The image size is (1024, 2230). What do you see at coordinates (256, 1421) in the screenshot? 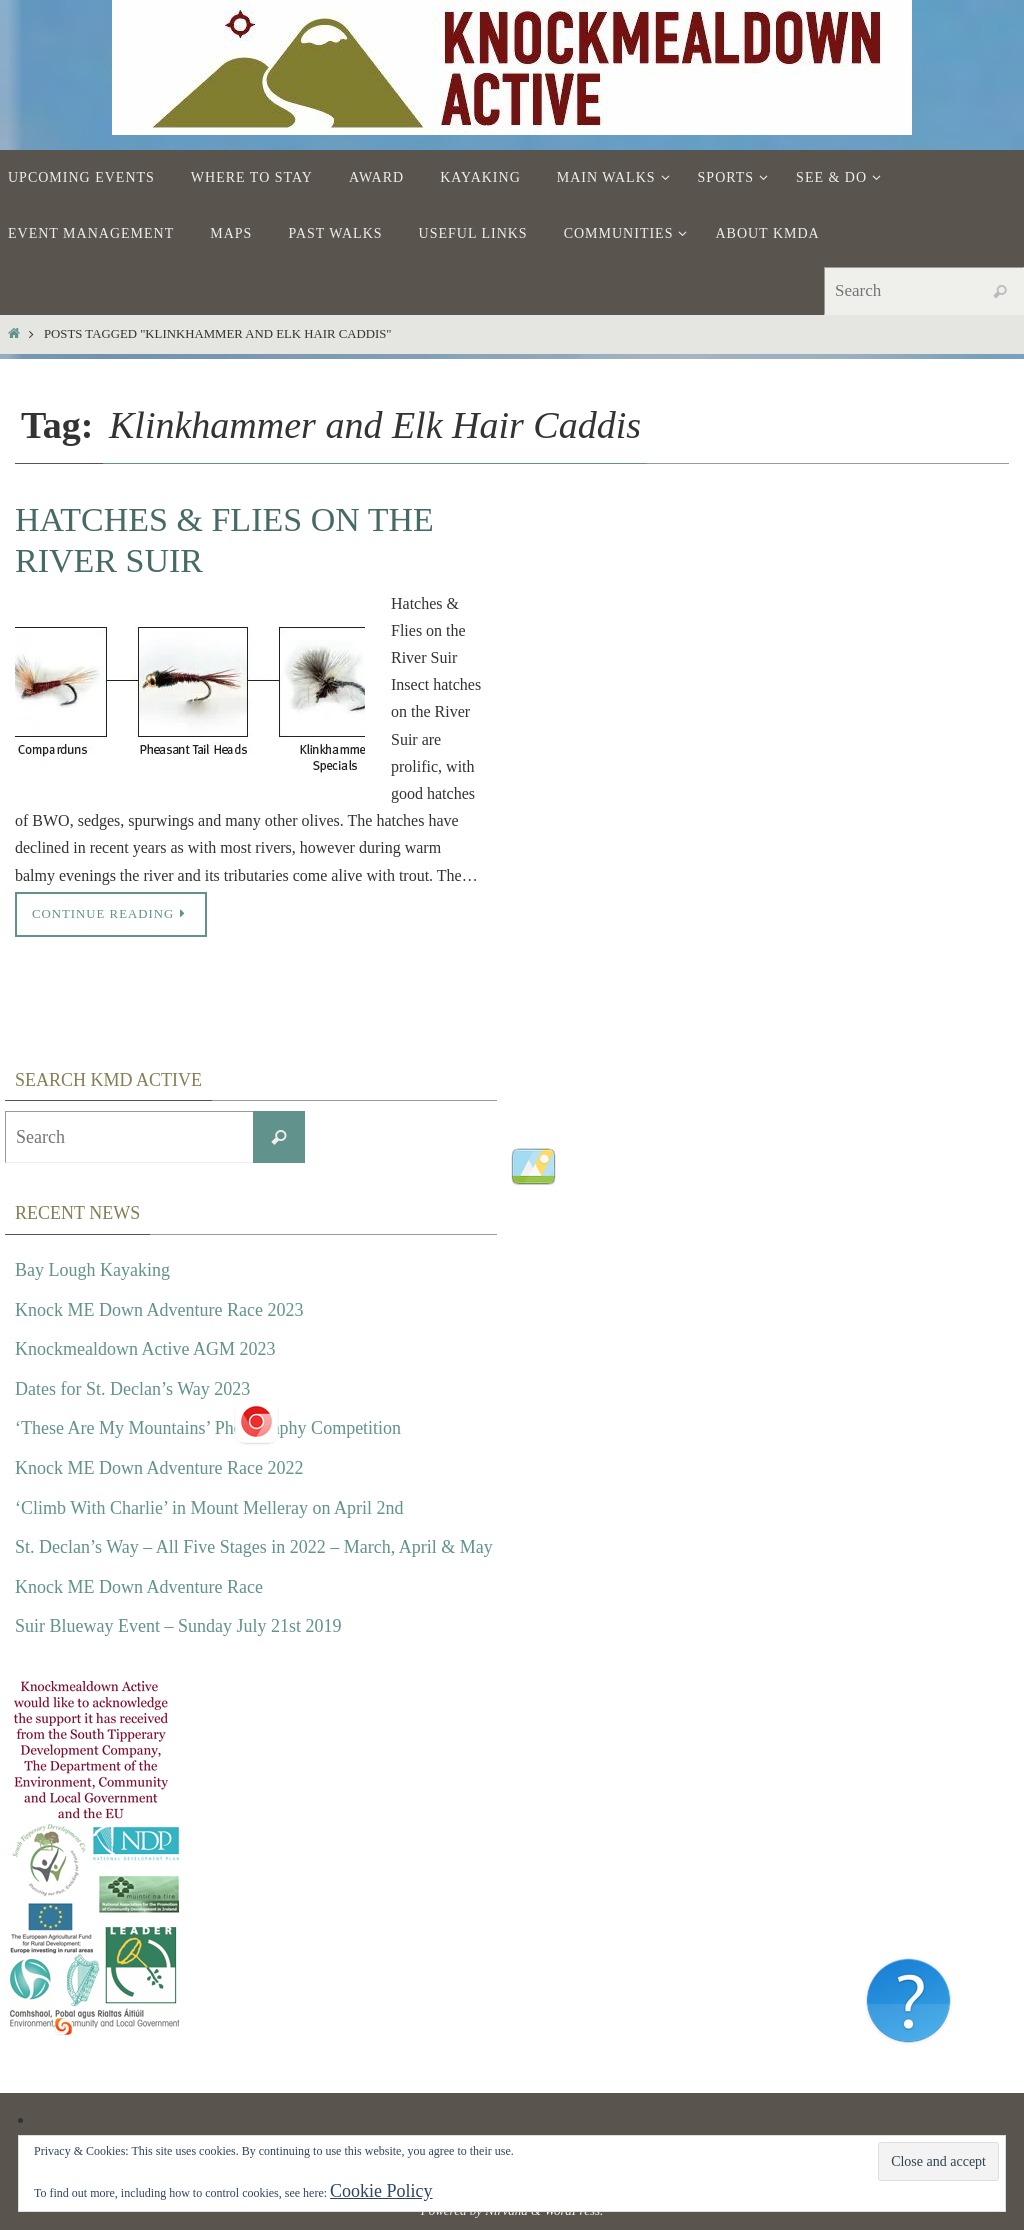
I see `open ungoogled chromium browser` at bounding box center [256, 1421].